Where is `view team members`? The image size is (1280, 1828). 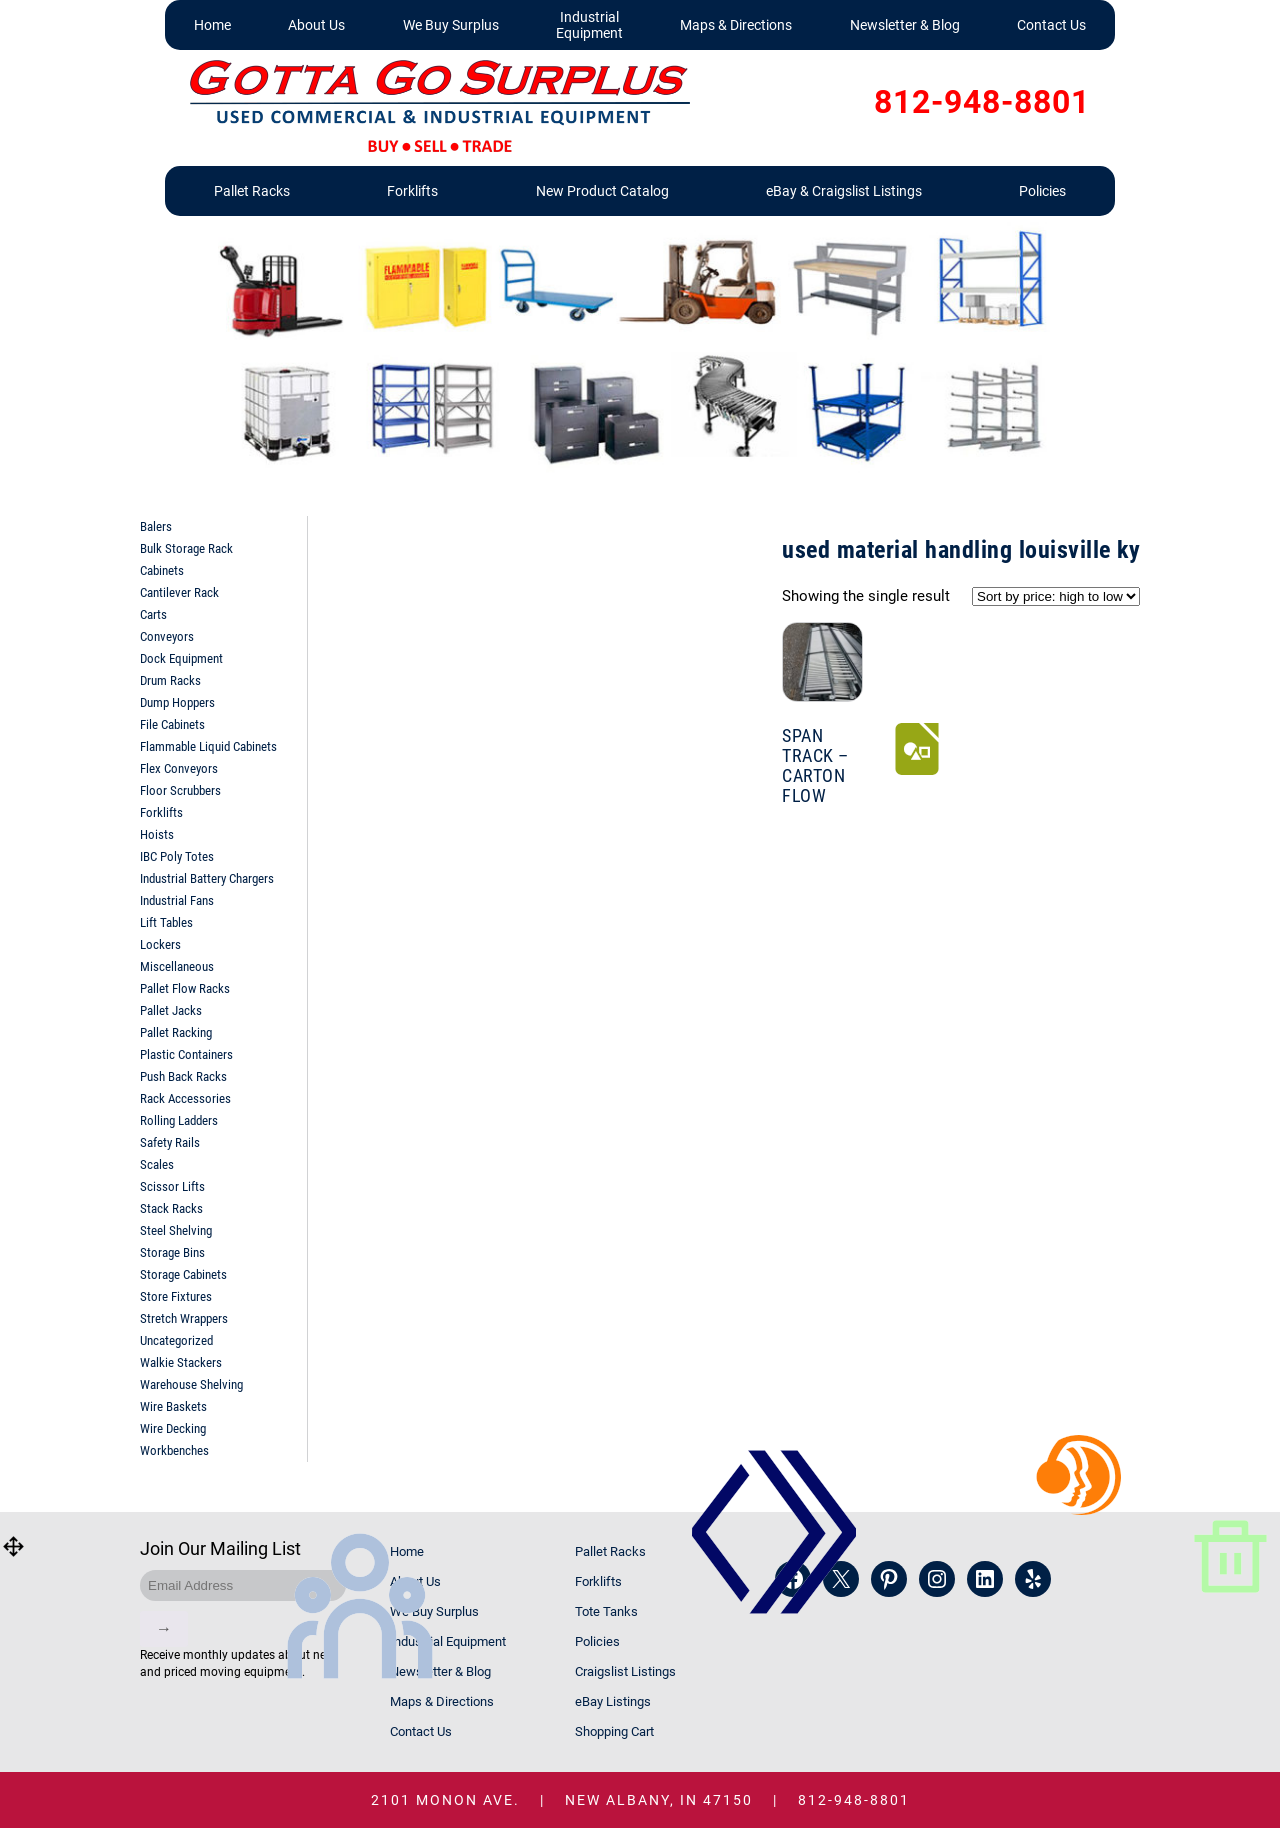 view team members is located at coordinates (360, 1606).